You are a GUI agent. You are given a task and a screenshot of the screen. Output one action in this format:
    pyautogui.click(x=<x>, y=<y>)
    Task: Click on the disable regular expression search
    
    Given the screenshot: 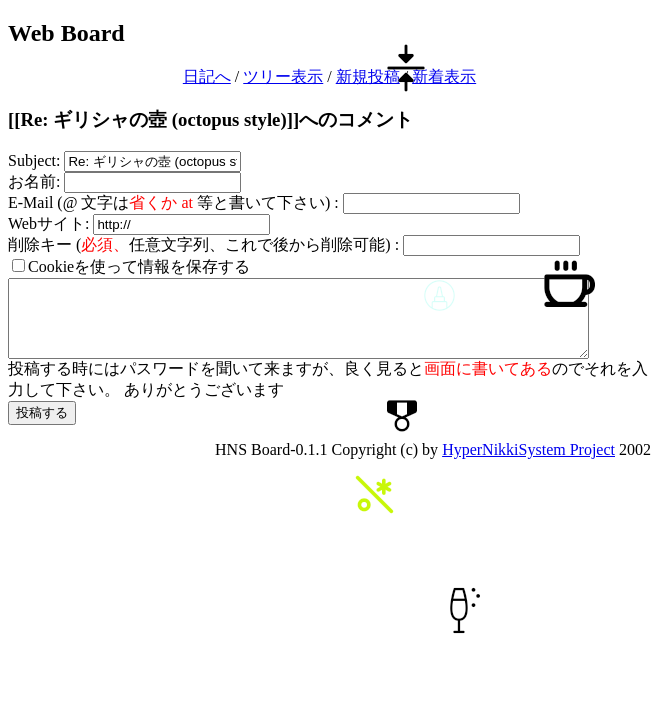 What is the action you would take?
    pyautogui.click(x=374, y=494)
    